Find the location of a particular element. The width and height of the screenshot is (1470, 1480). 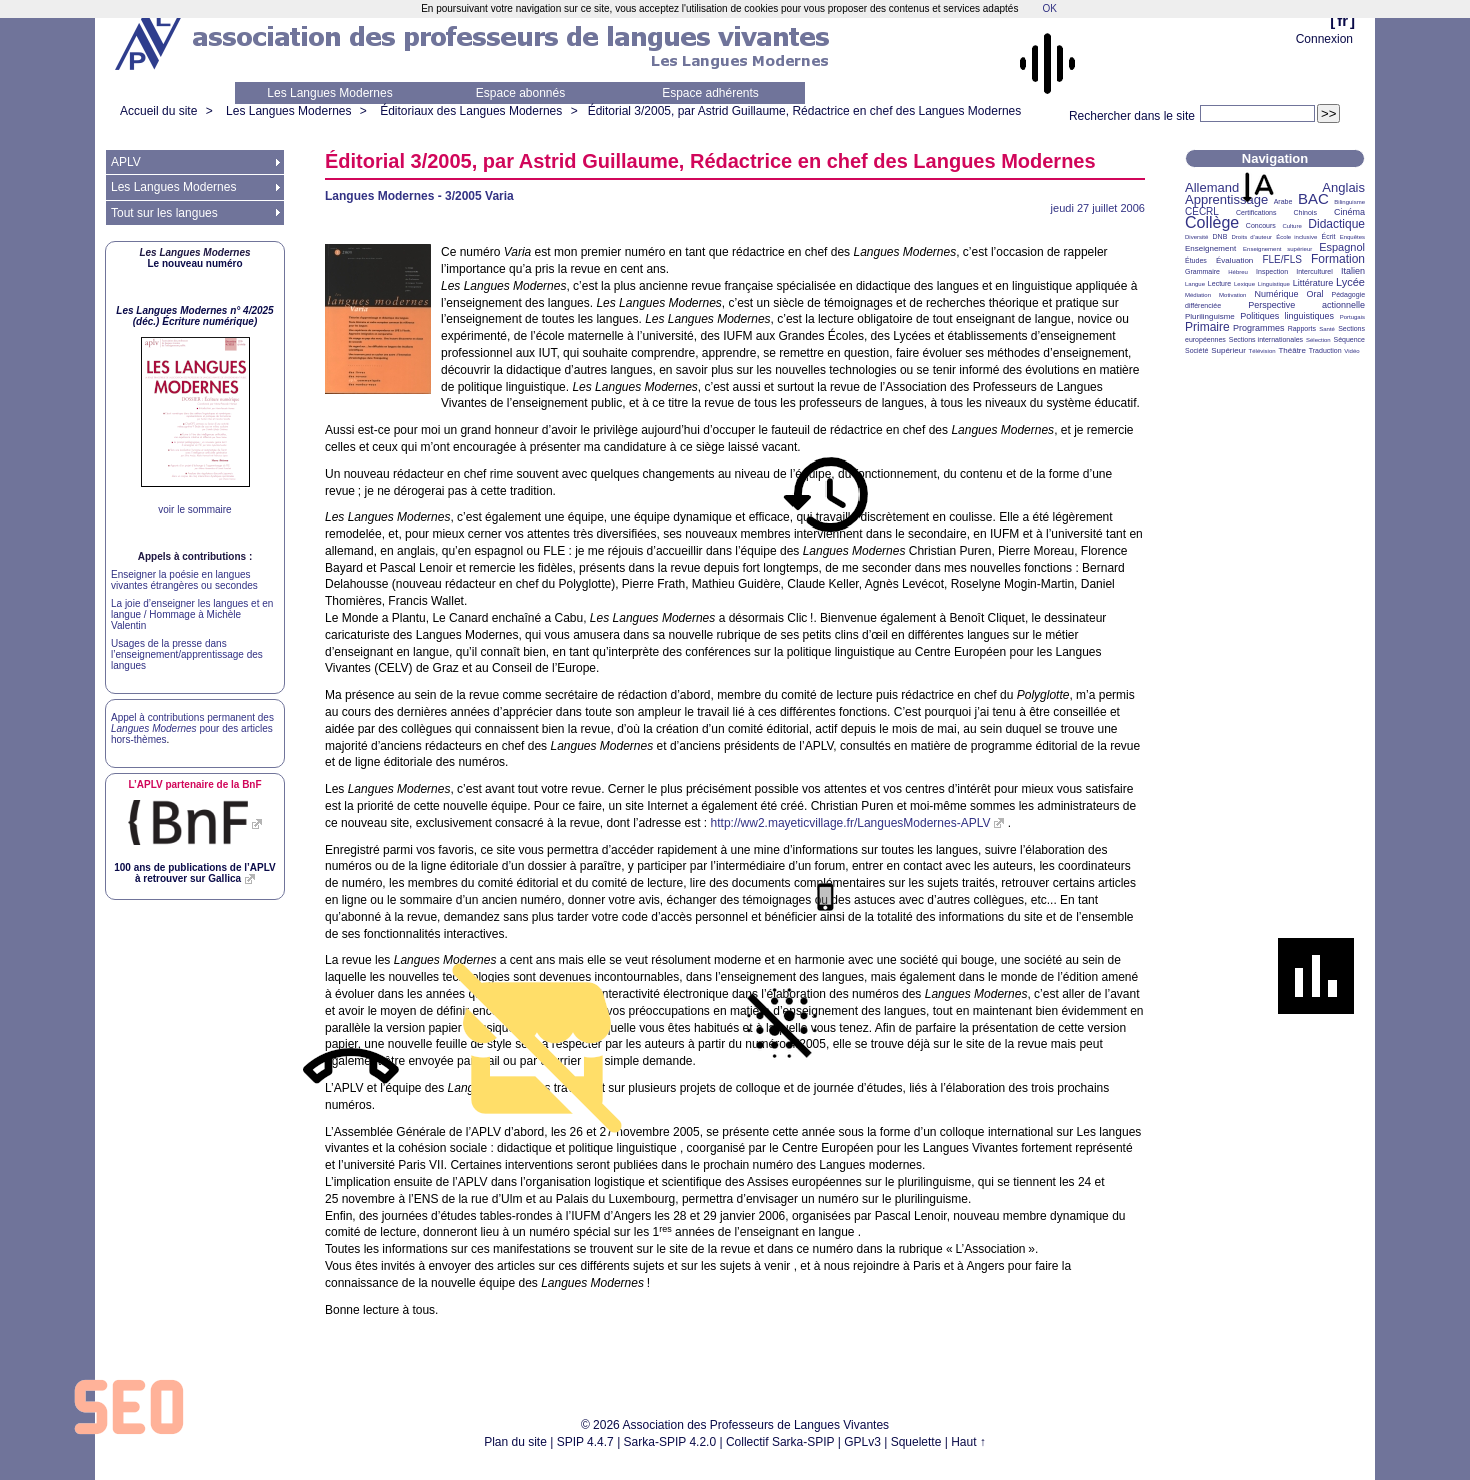

indicates a store or shop is closed is located at coordinates (537, 1048).